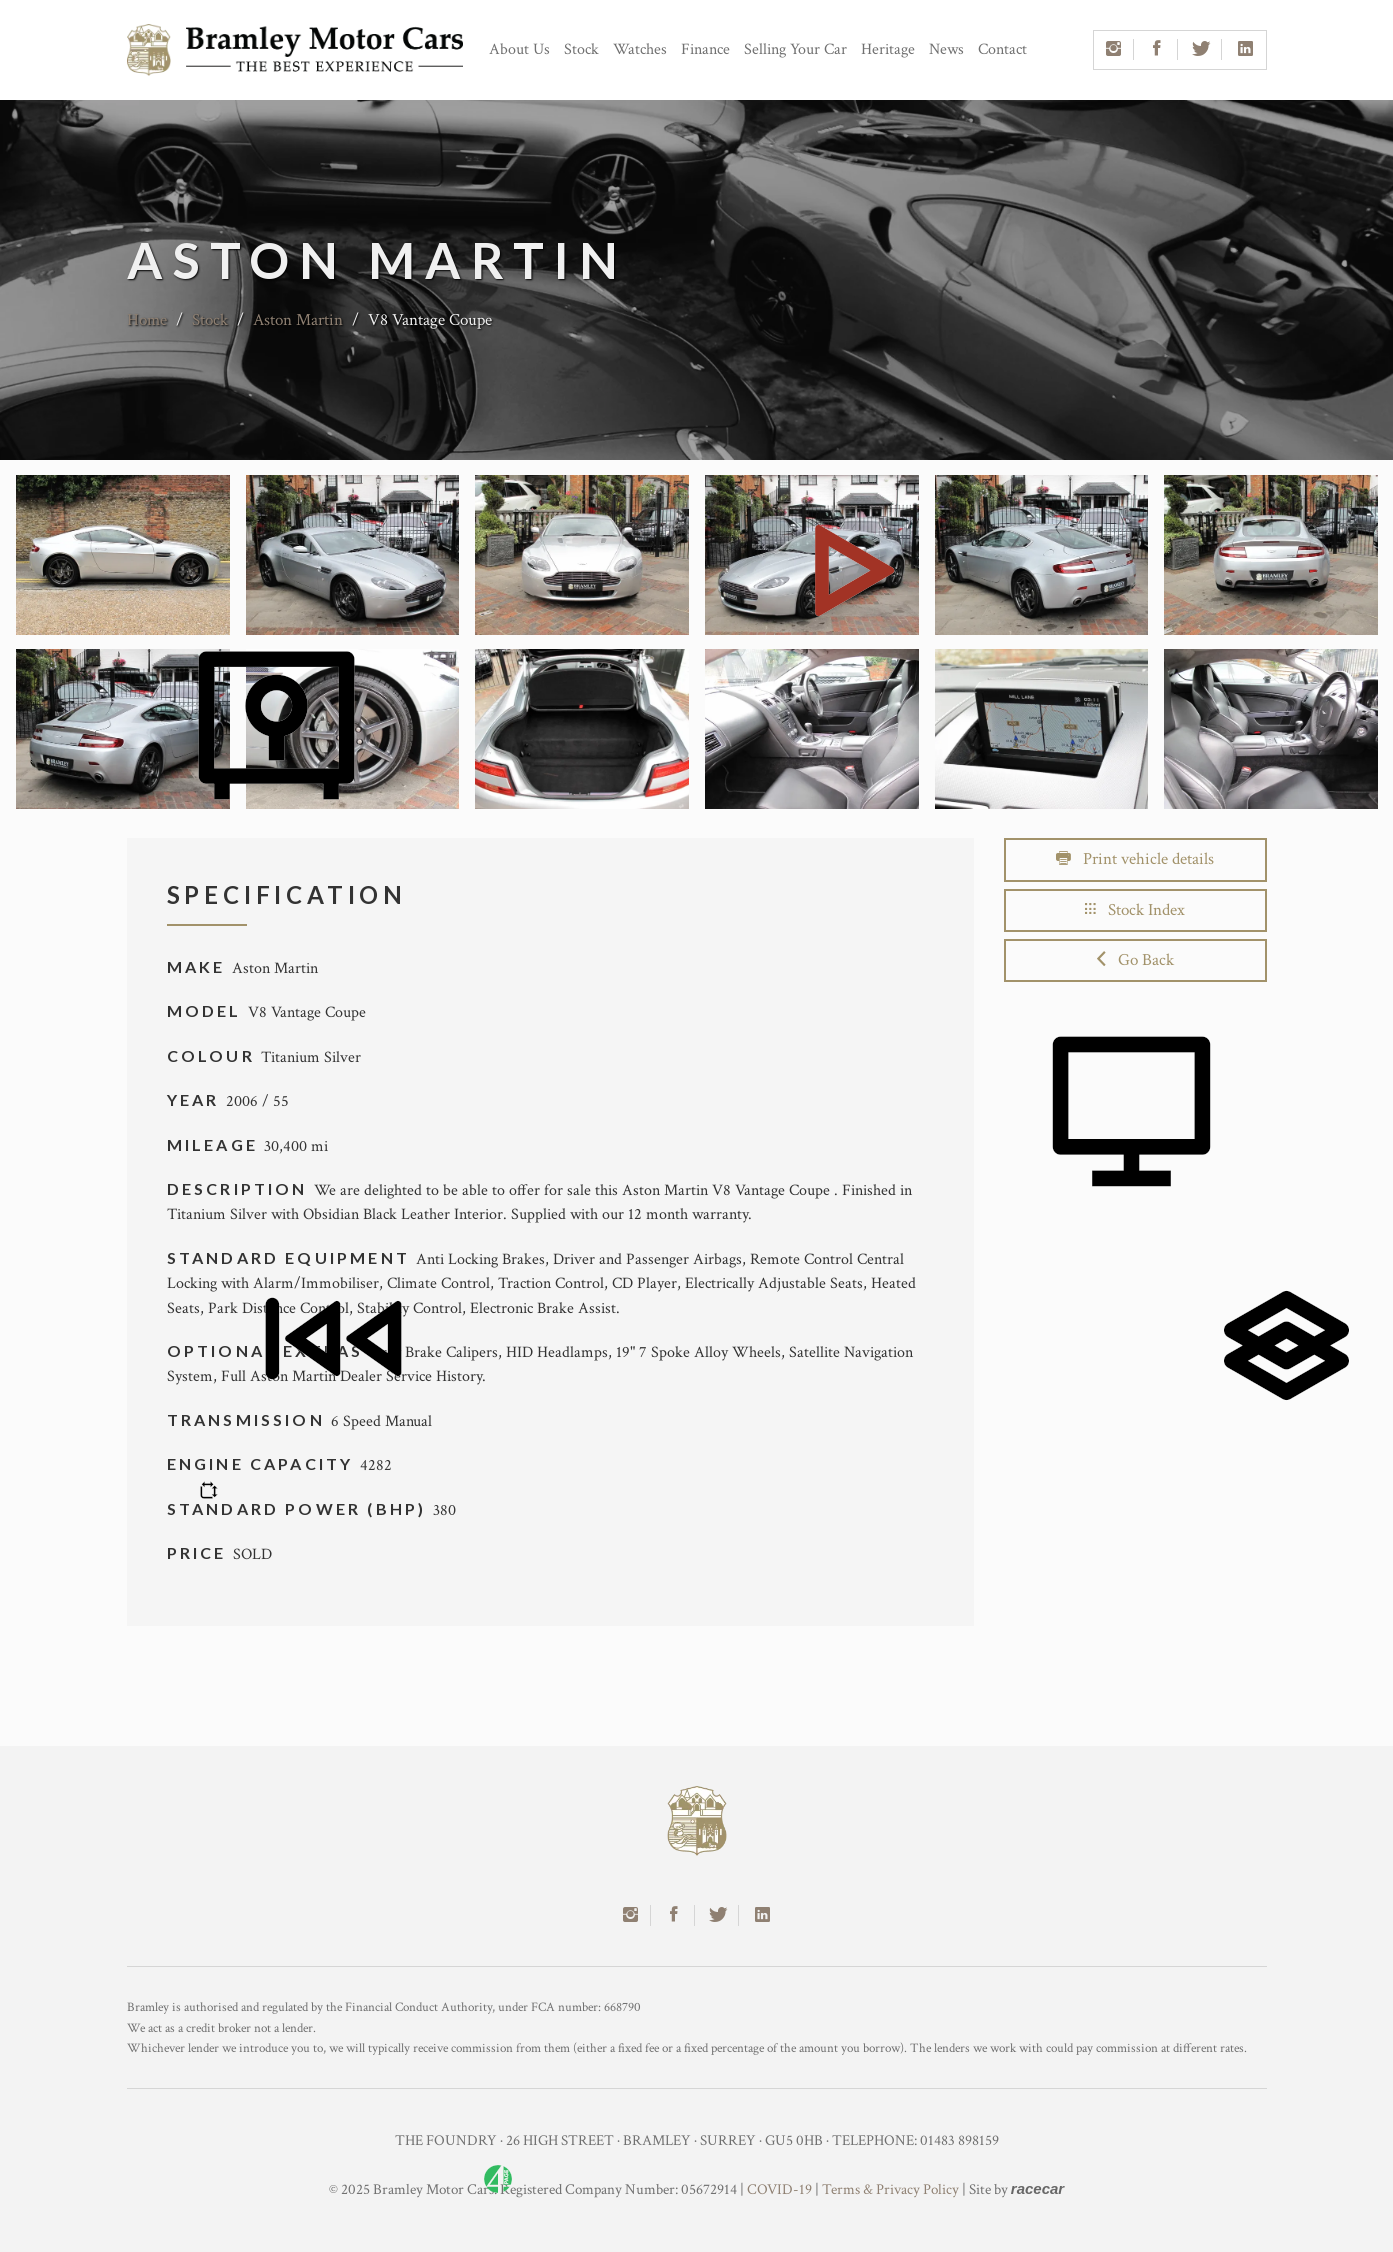 The width and height of the screenshot is (1393, 2252). I want to click on access secure storage or vault, so click(276, 721).